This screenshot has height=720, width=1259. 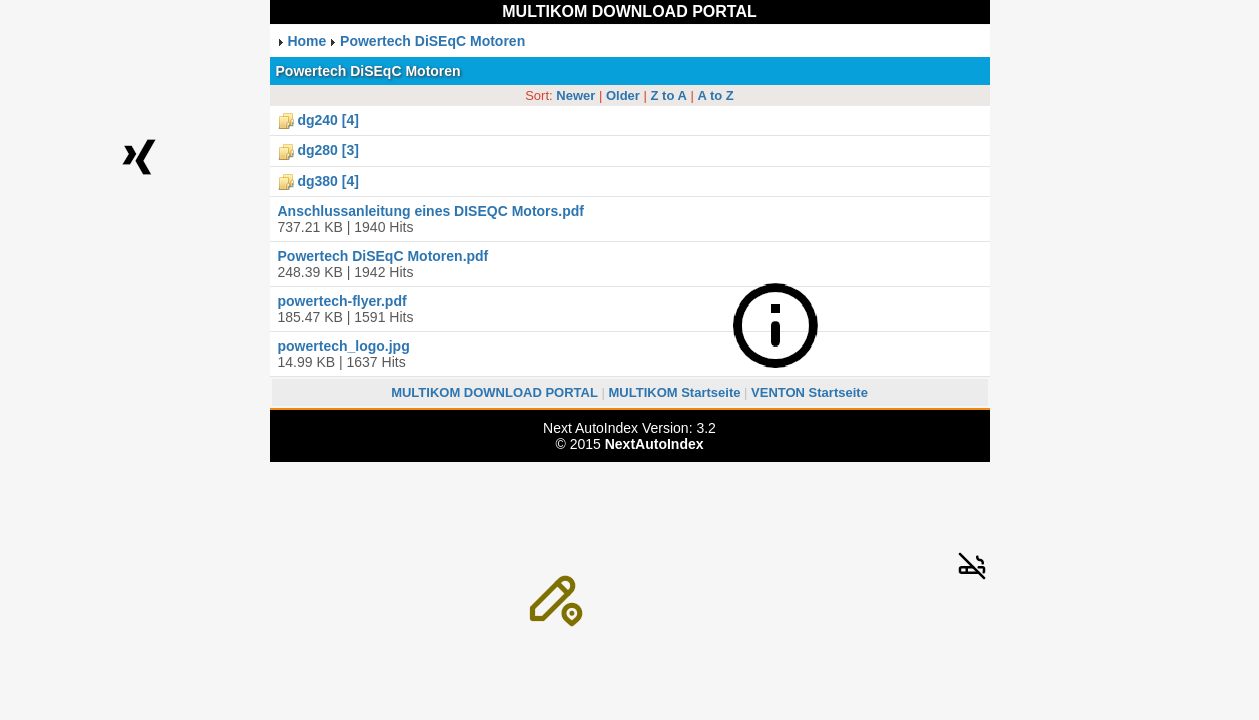 What do you see at coordinates (553, 597) in the screenshot?
I see `pin or save an edited note` at bounding box center [553, 597].